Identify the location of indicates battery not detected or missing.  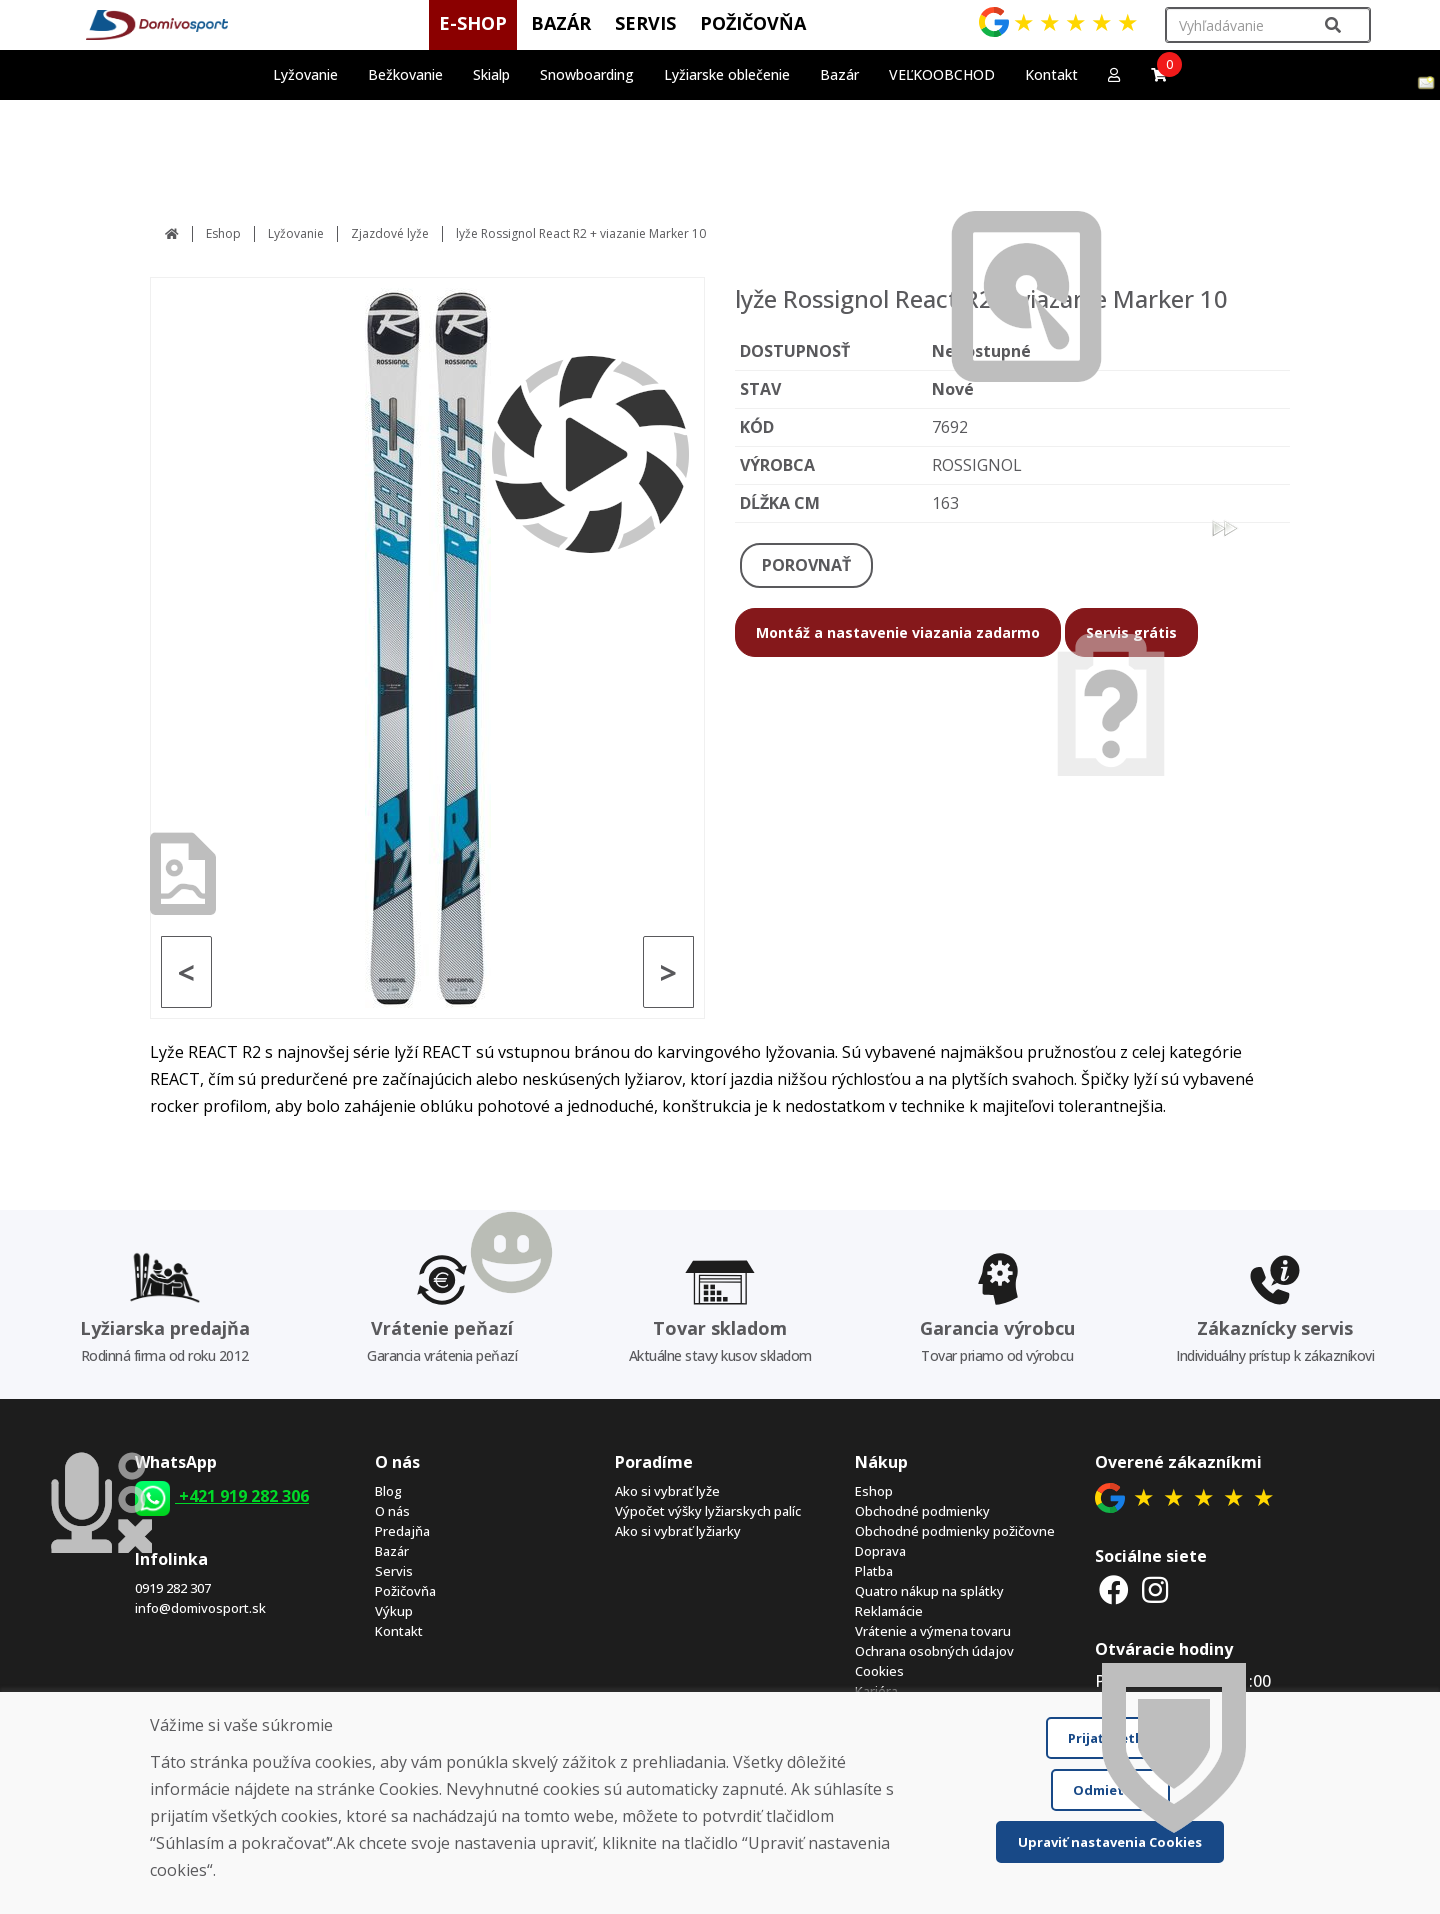
(1111, 705).